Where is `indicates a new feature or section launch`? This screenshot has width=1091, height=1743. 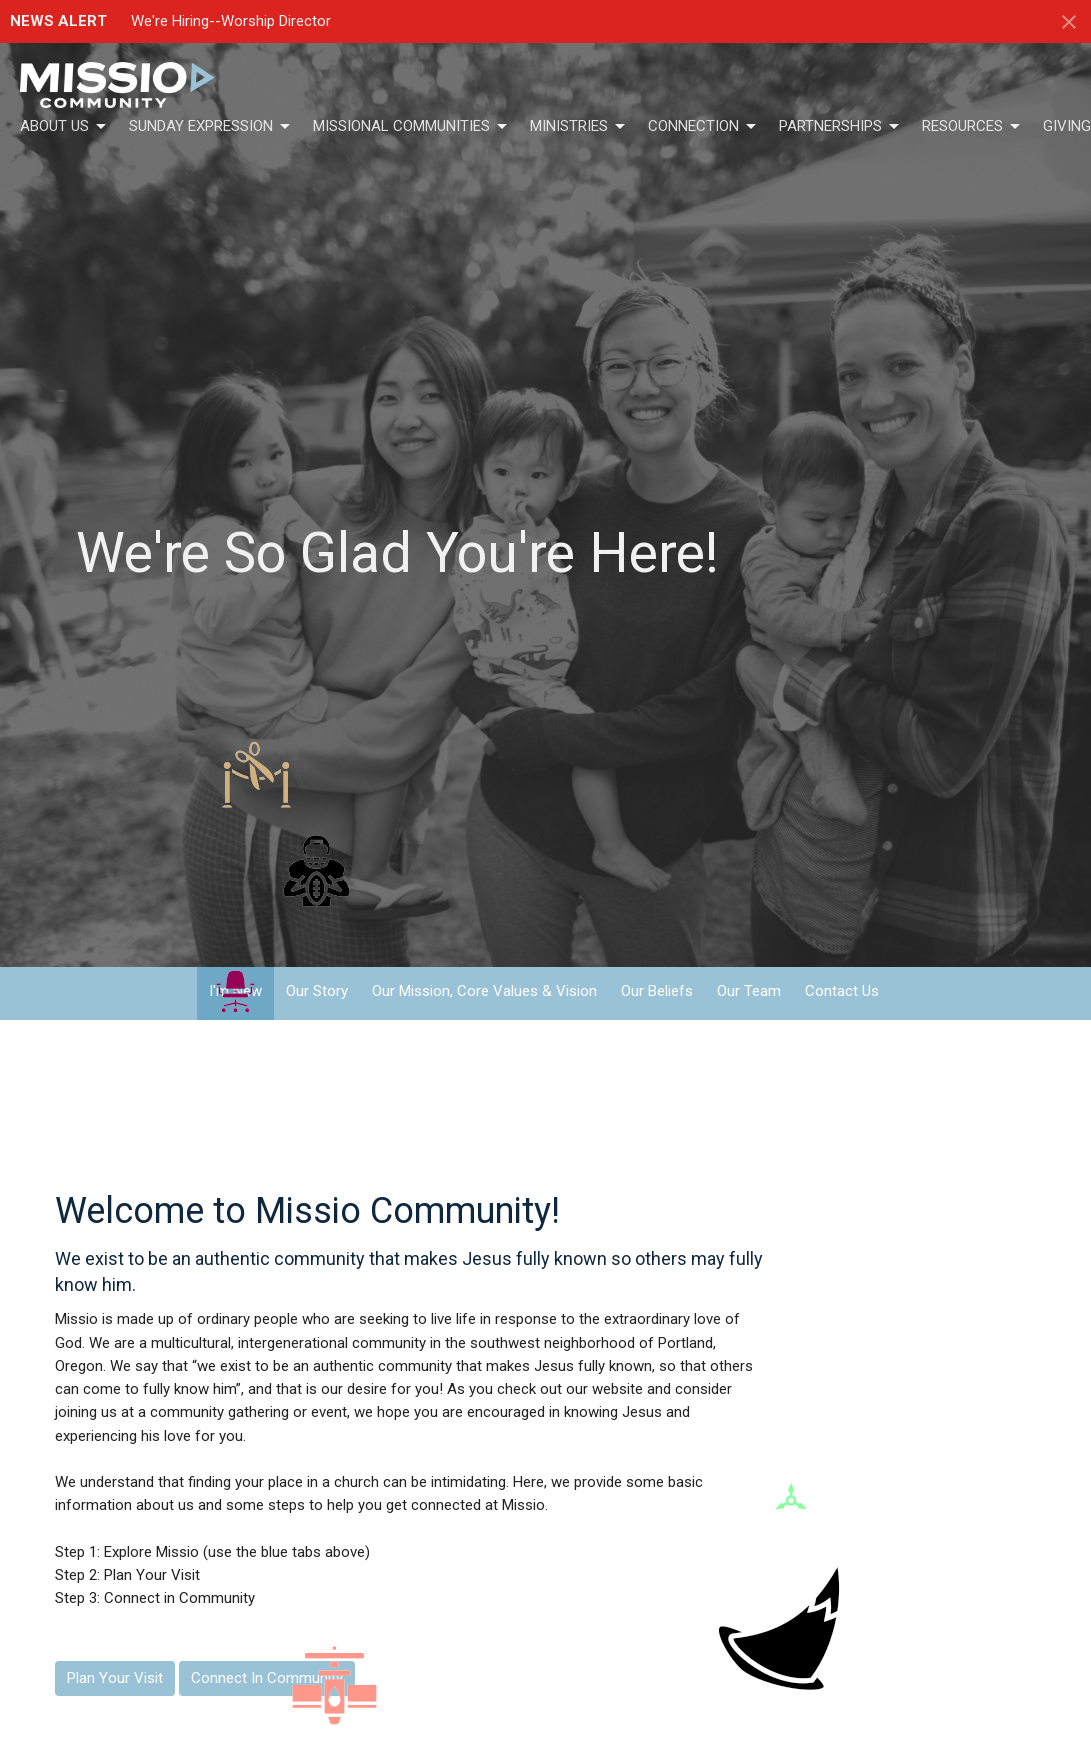
indicates a new feature or section launch is located at coordinates (256, 773).